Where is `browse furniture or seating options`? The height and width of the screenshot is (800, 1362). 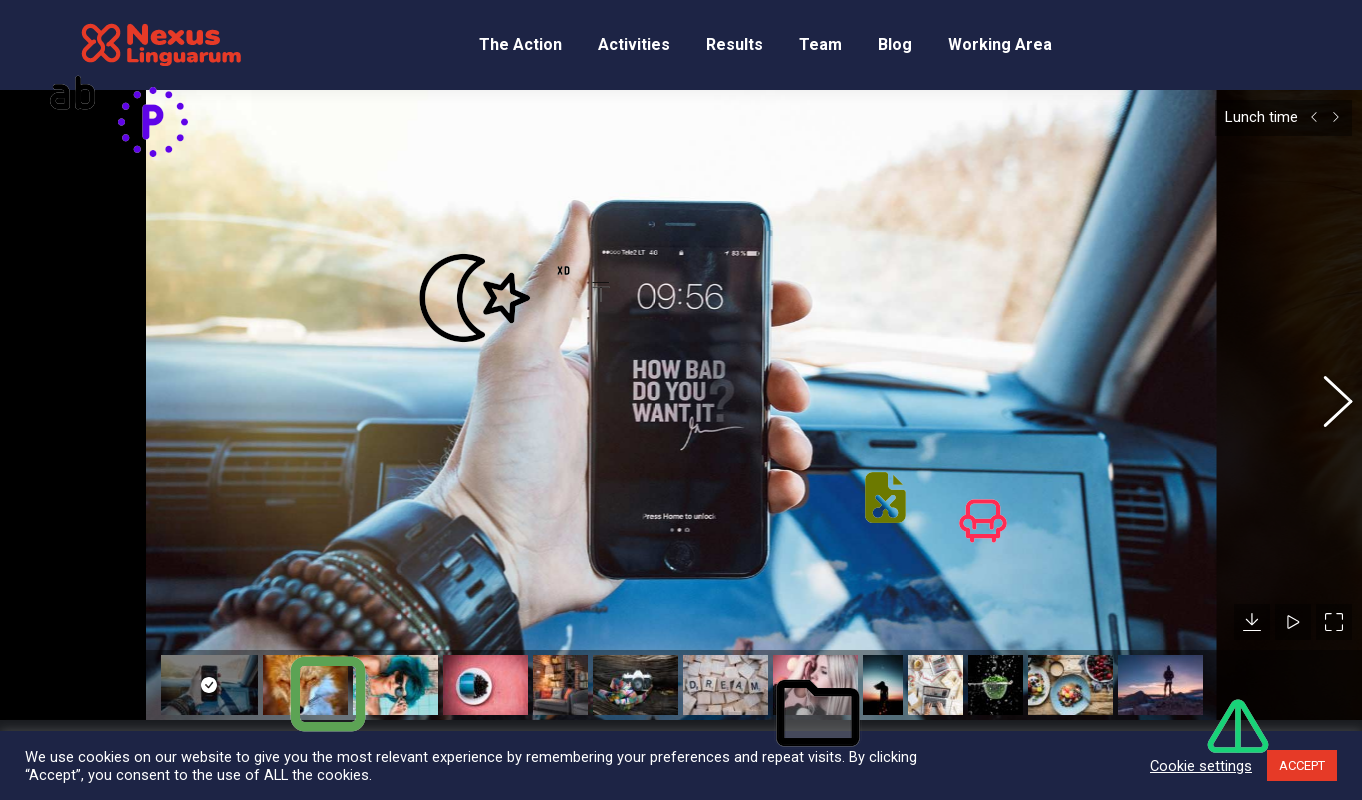
browse furniture or seating options is located at coordinates (983, 521).